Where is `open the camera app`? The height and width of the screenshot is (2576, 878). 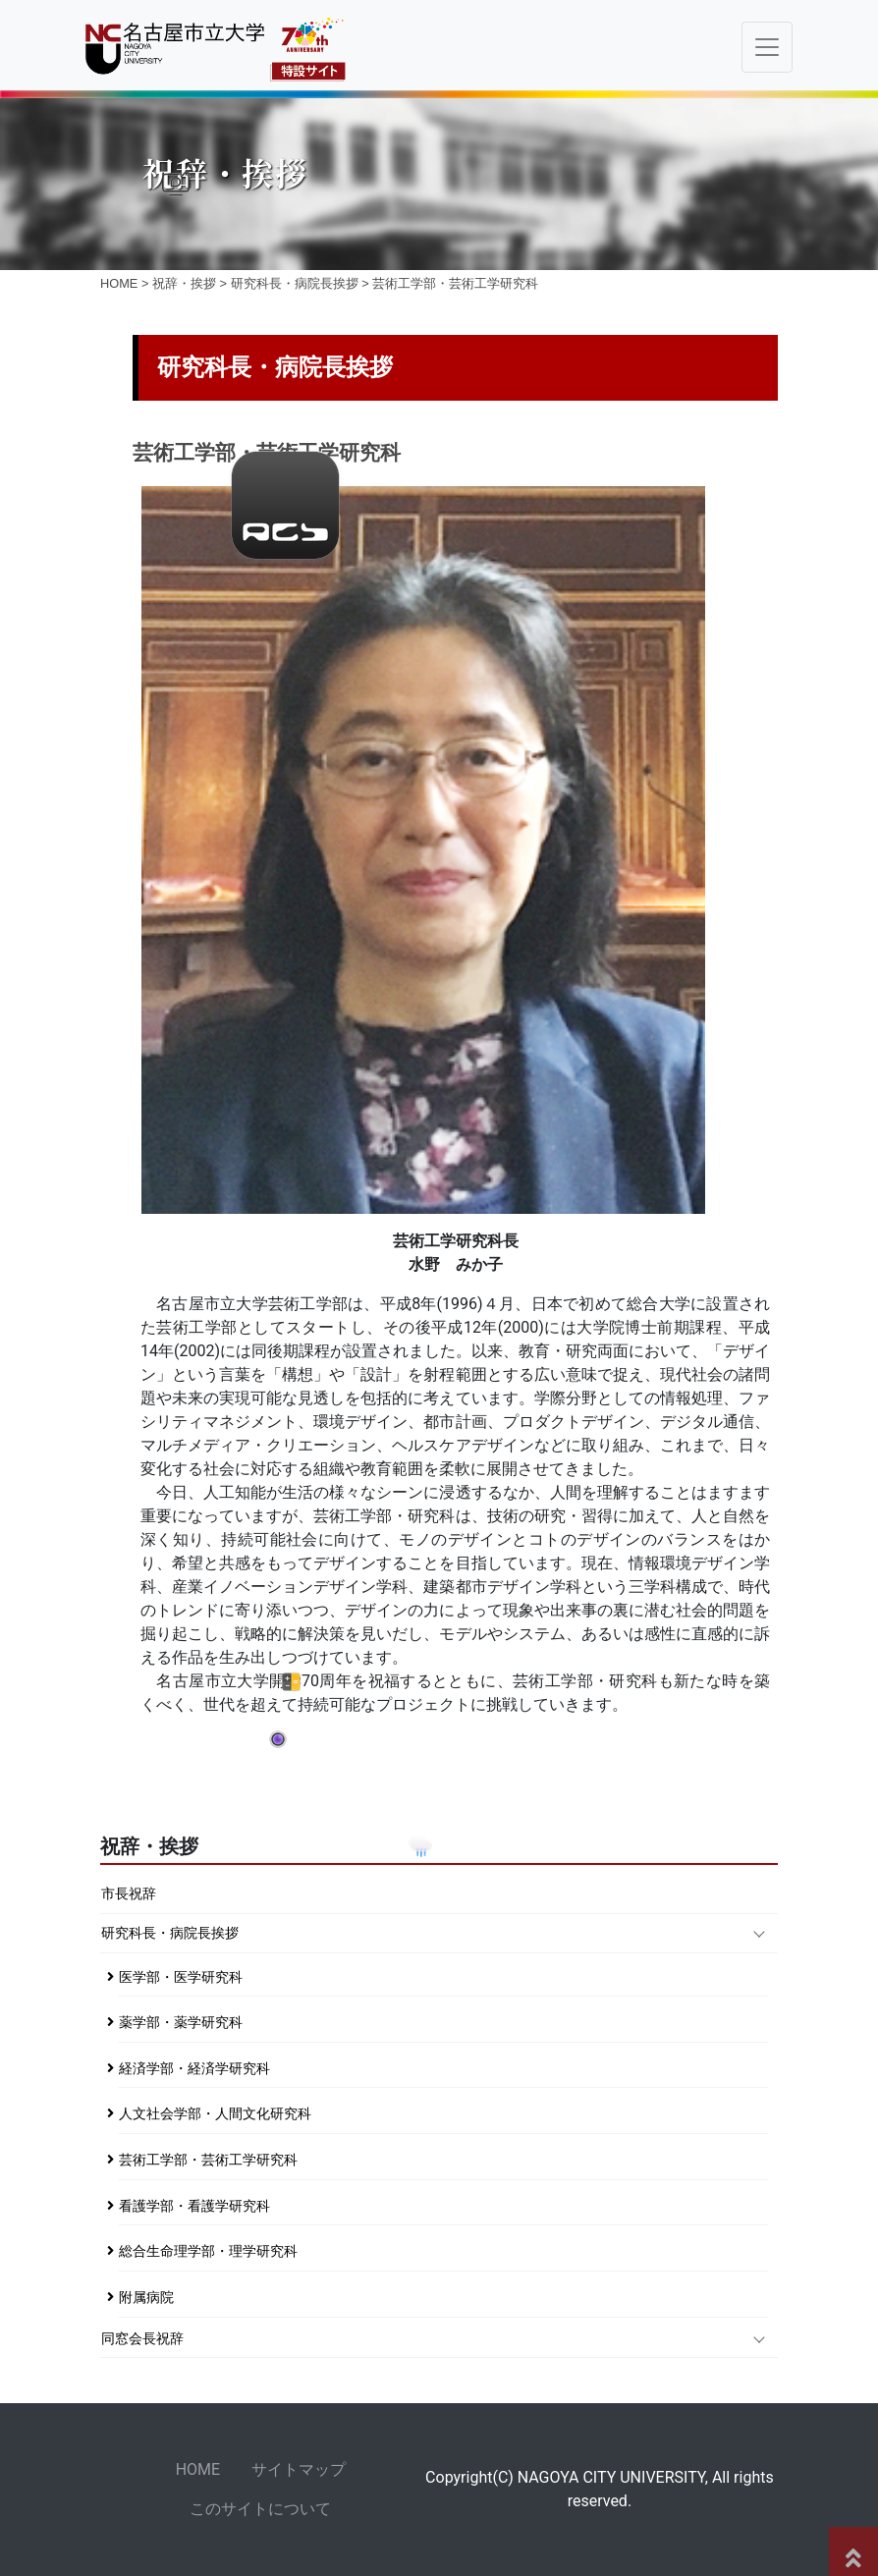
open the camera app is located at coordinates (278, 1739).